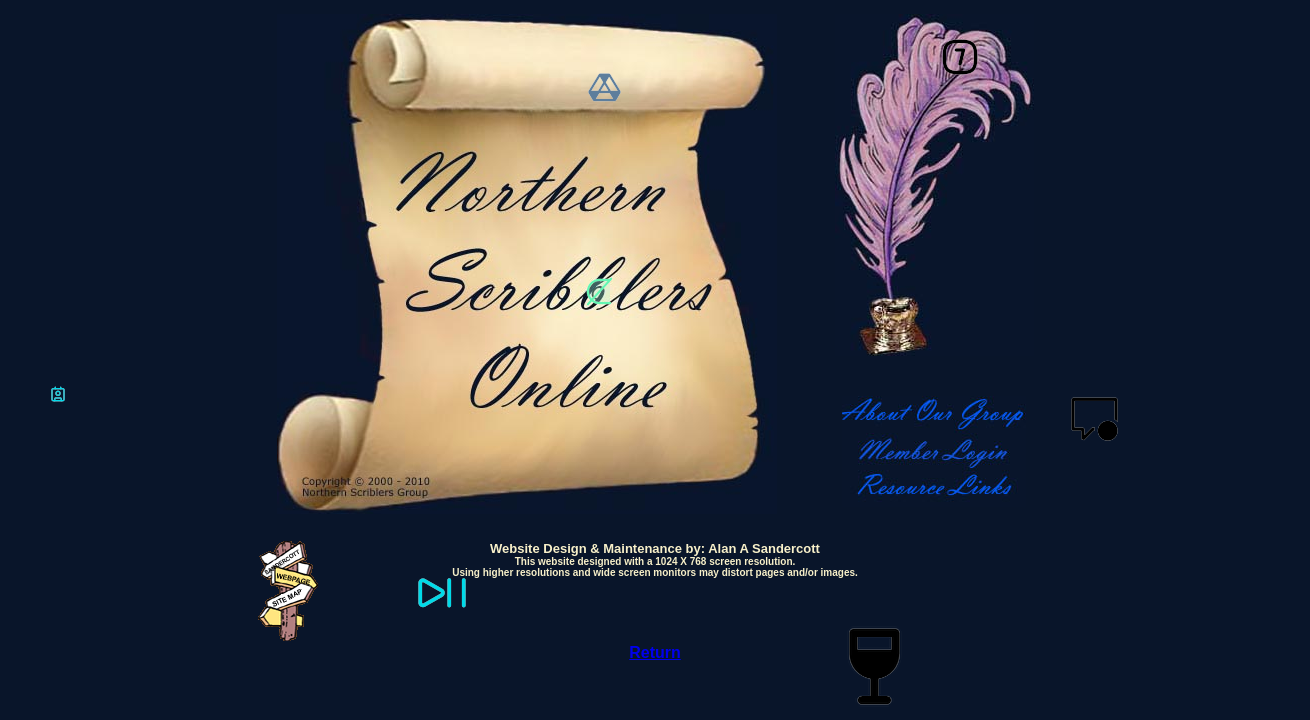  I want to click on find nearby wine bars or restaurants, so click(874, 666).